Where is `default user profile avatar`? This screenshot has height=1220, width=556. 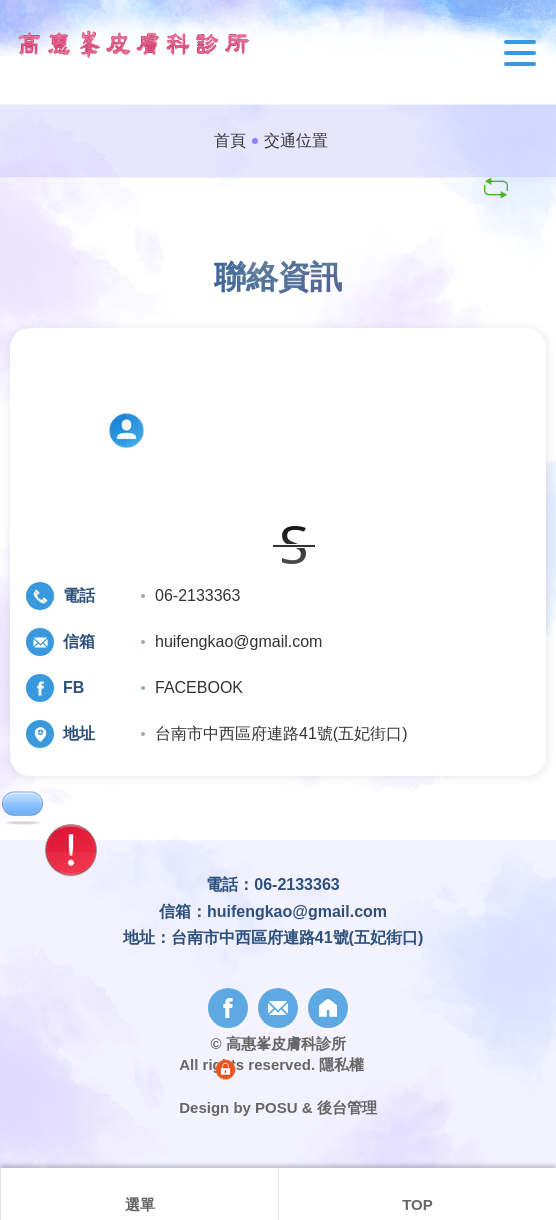
default user profile avatar is located at coordinates (126, 430).